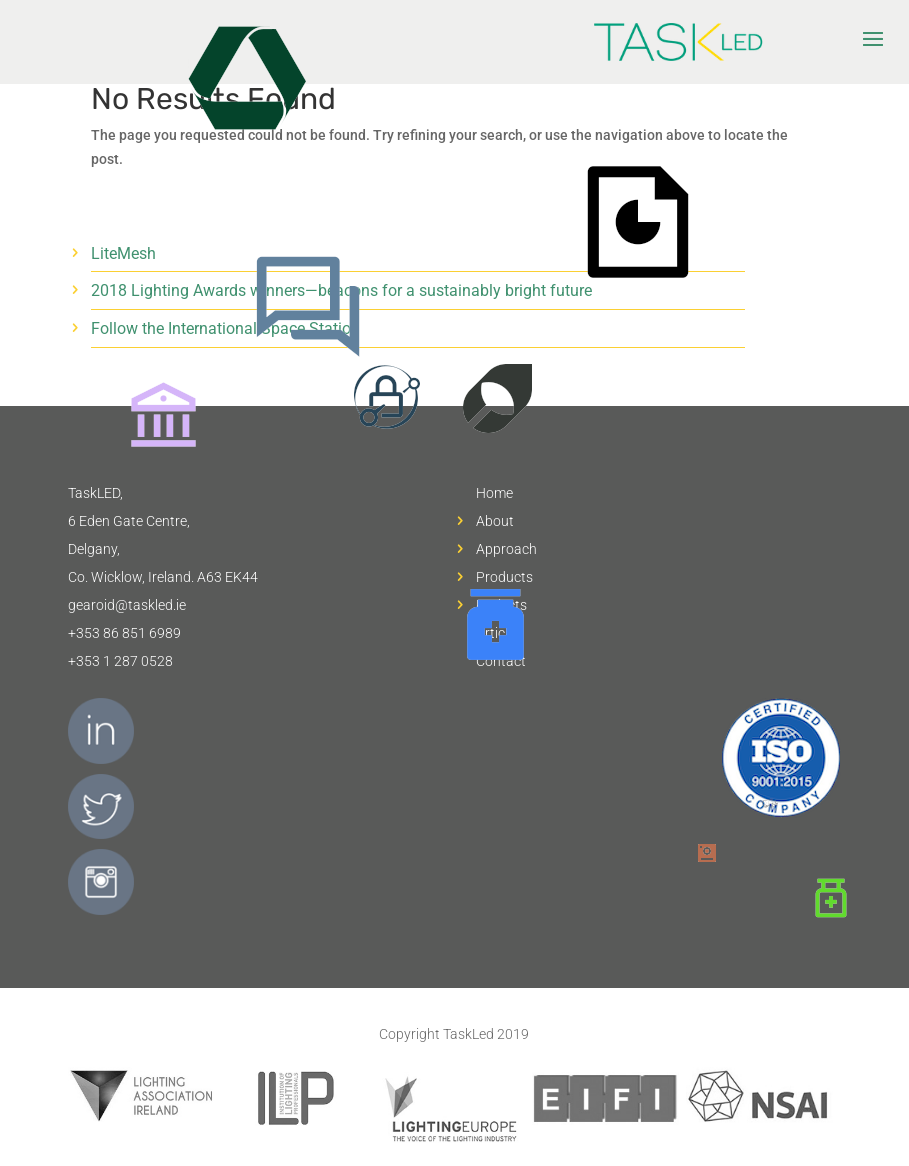 The height and width of the screenshot is (1166, 909). I want to click on access banking or financial services, so click(163, 414).